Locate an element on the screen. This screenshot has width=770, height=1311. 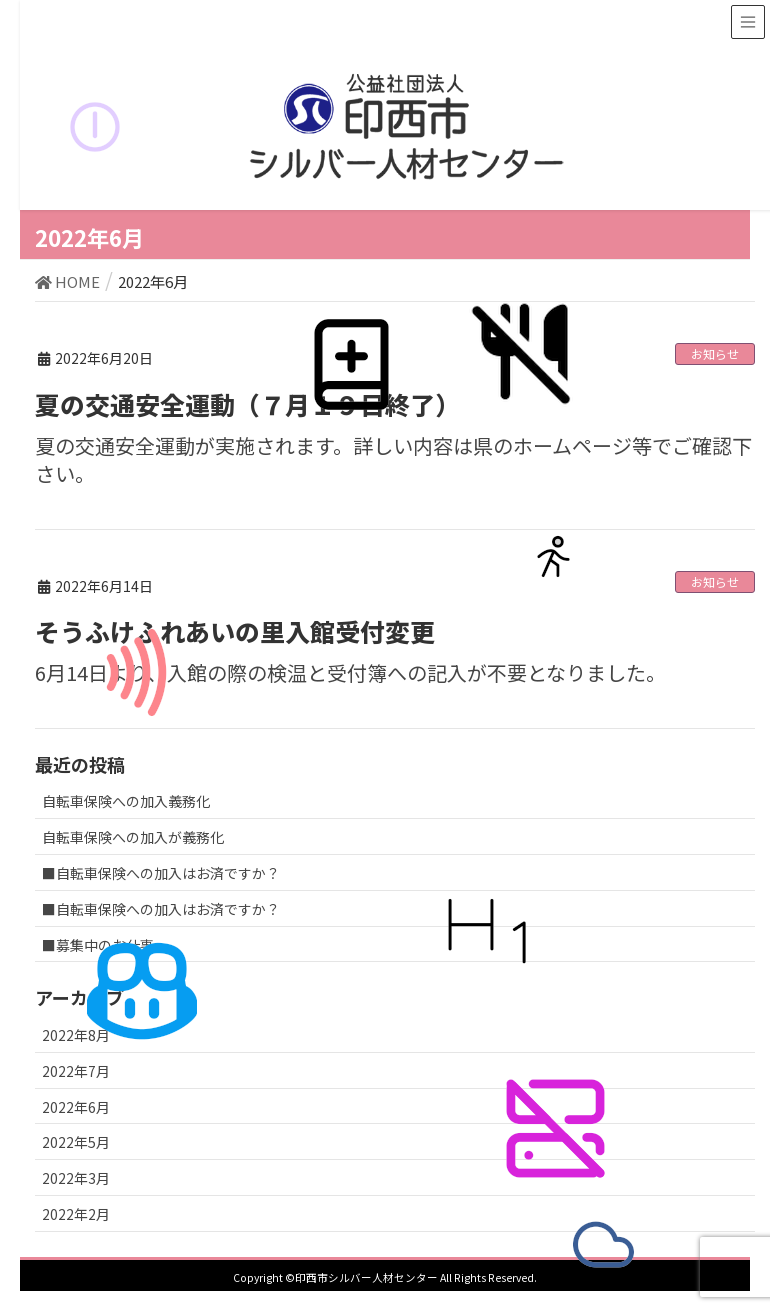
walking directions or pedestrian navigation mode is located at coordinates (553, 556).